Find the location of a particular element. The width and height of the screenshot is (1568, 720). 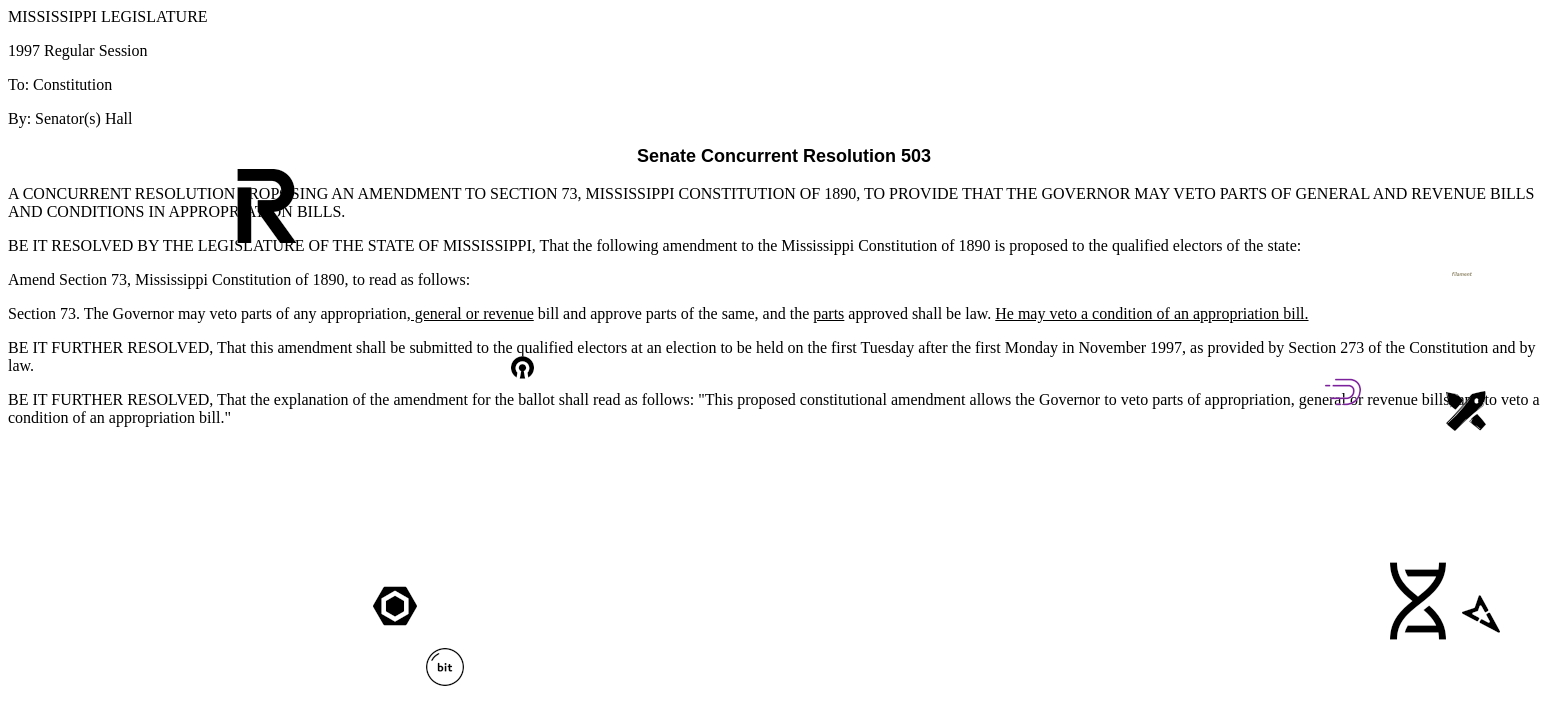

open mapillary street-level imagery app is located at coordinates (1481, 614).